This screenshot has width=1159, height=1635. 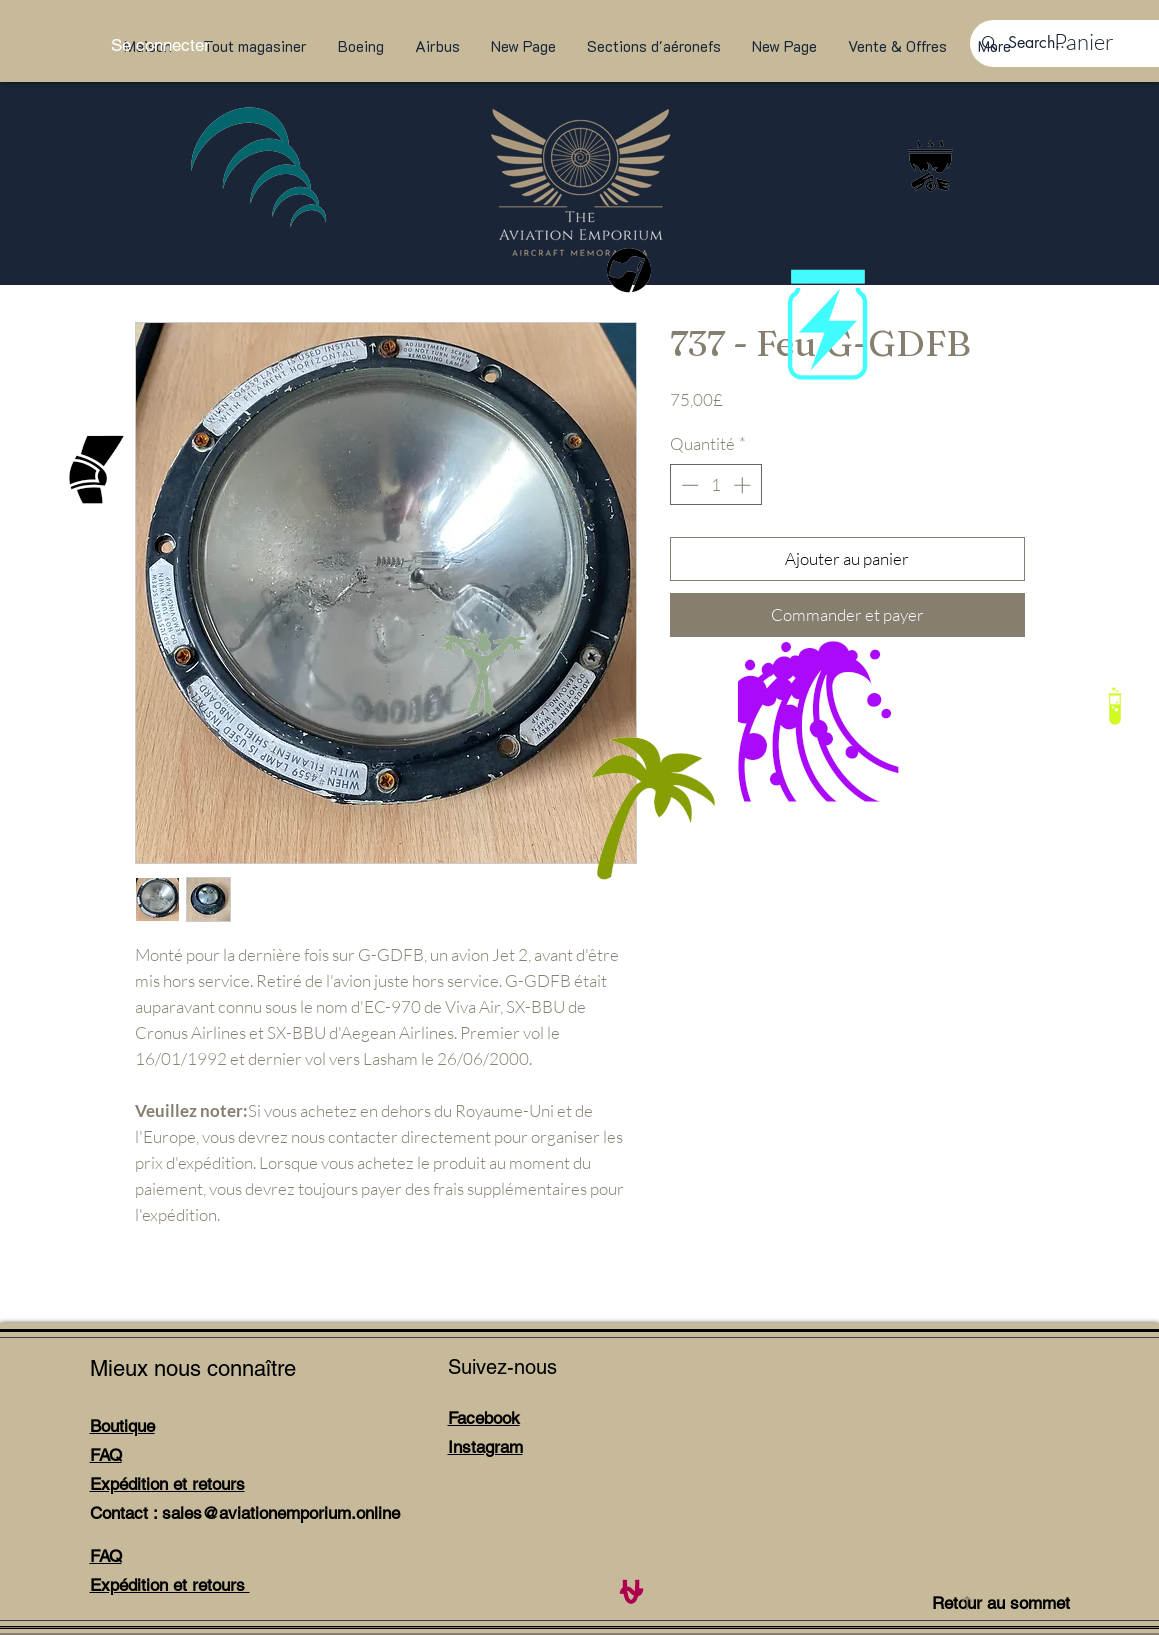 I want to click on flag or report content, so click(x=629, y=270).